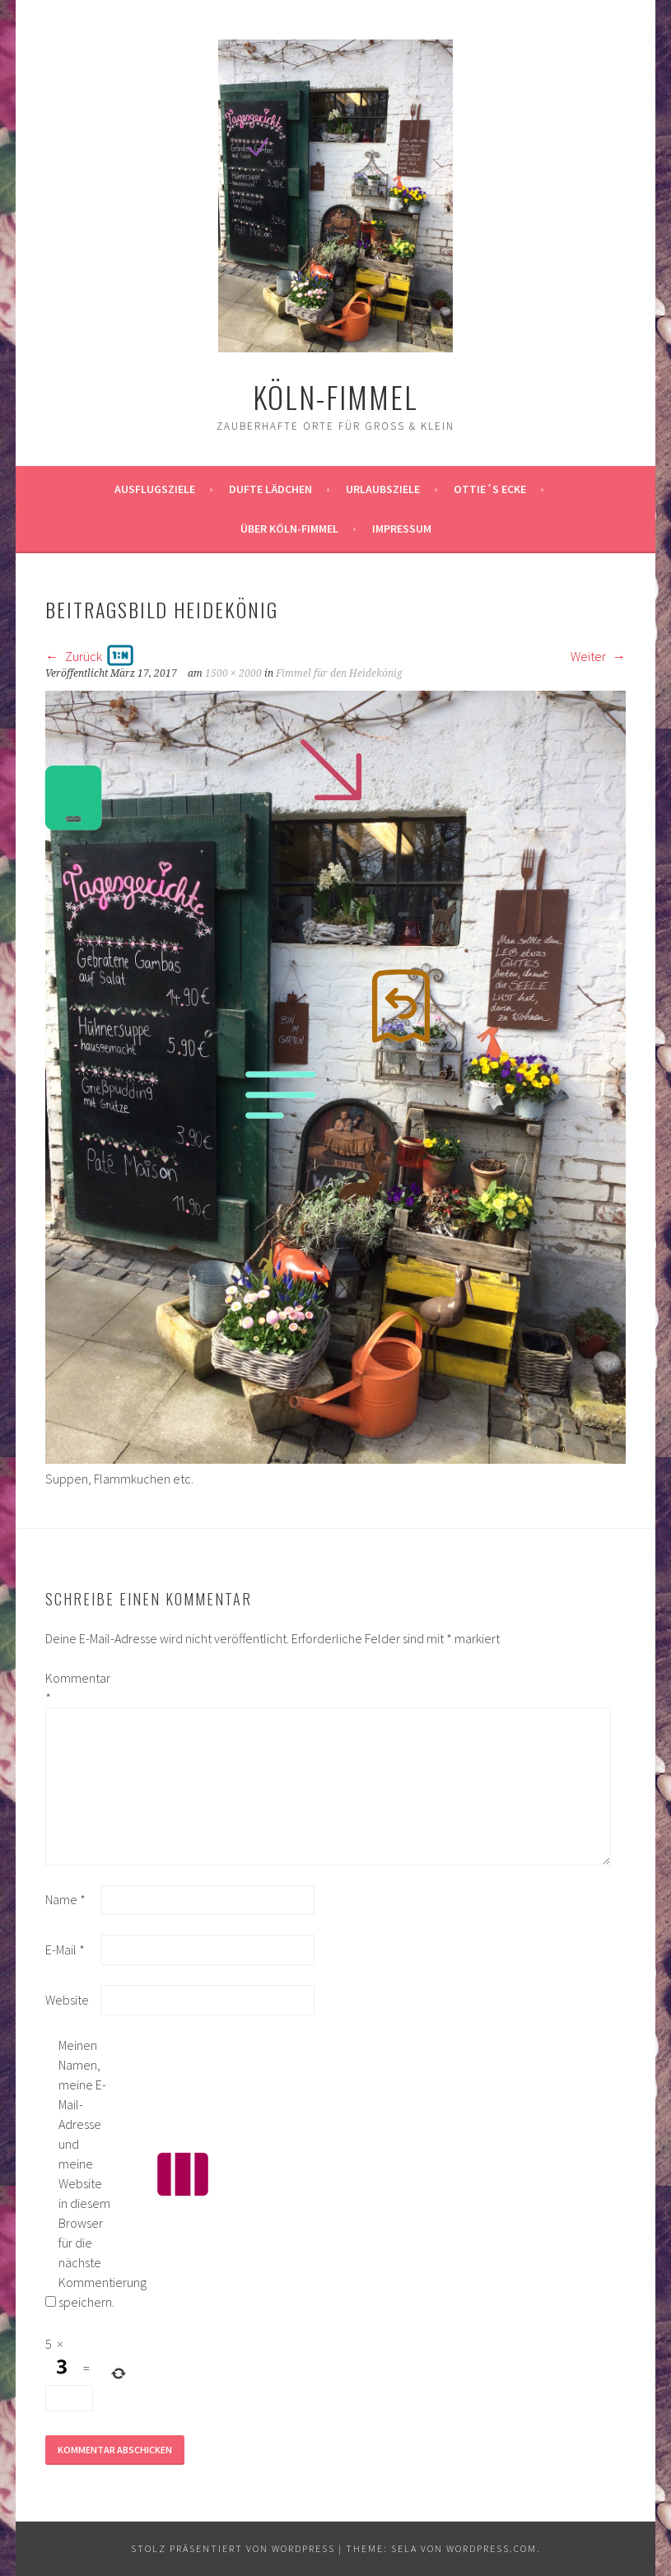  What do you see at coordinates (120, 655) in the screenshot?
I see `indicates a one-to-many database relationship` at bounding box center [120, 655].